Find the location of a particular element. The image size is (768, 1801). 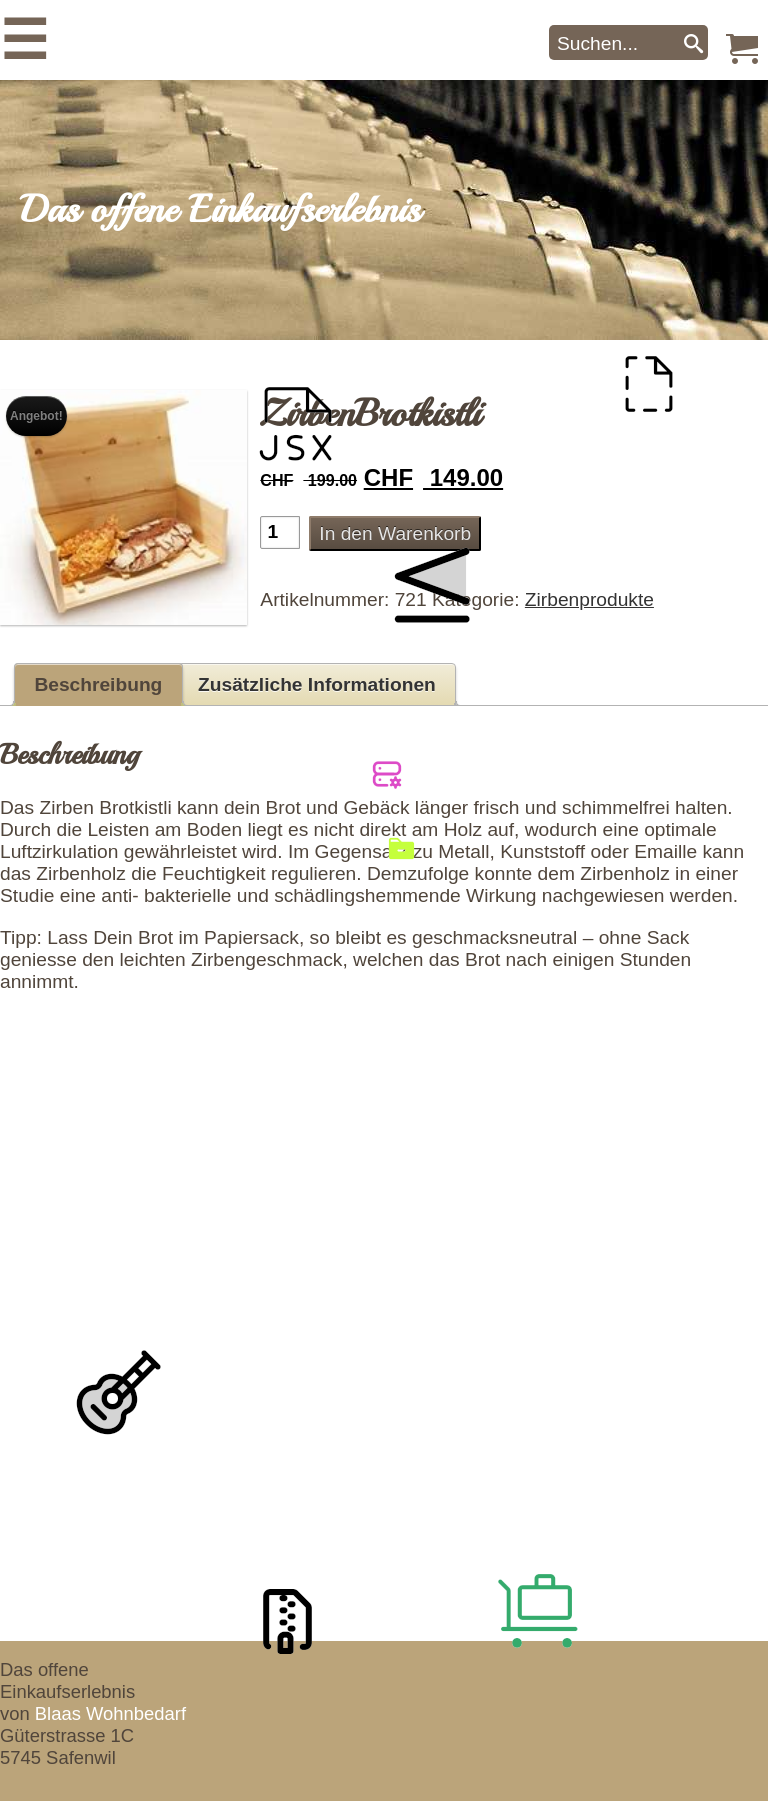

access luggage or baggage services is located at coordinates (536, 1609).